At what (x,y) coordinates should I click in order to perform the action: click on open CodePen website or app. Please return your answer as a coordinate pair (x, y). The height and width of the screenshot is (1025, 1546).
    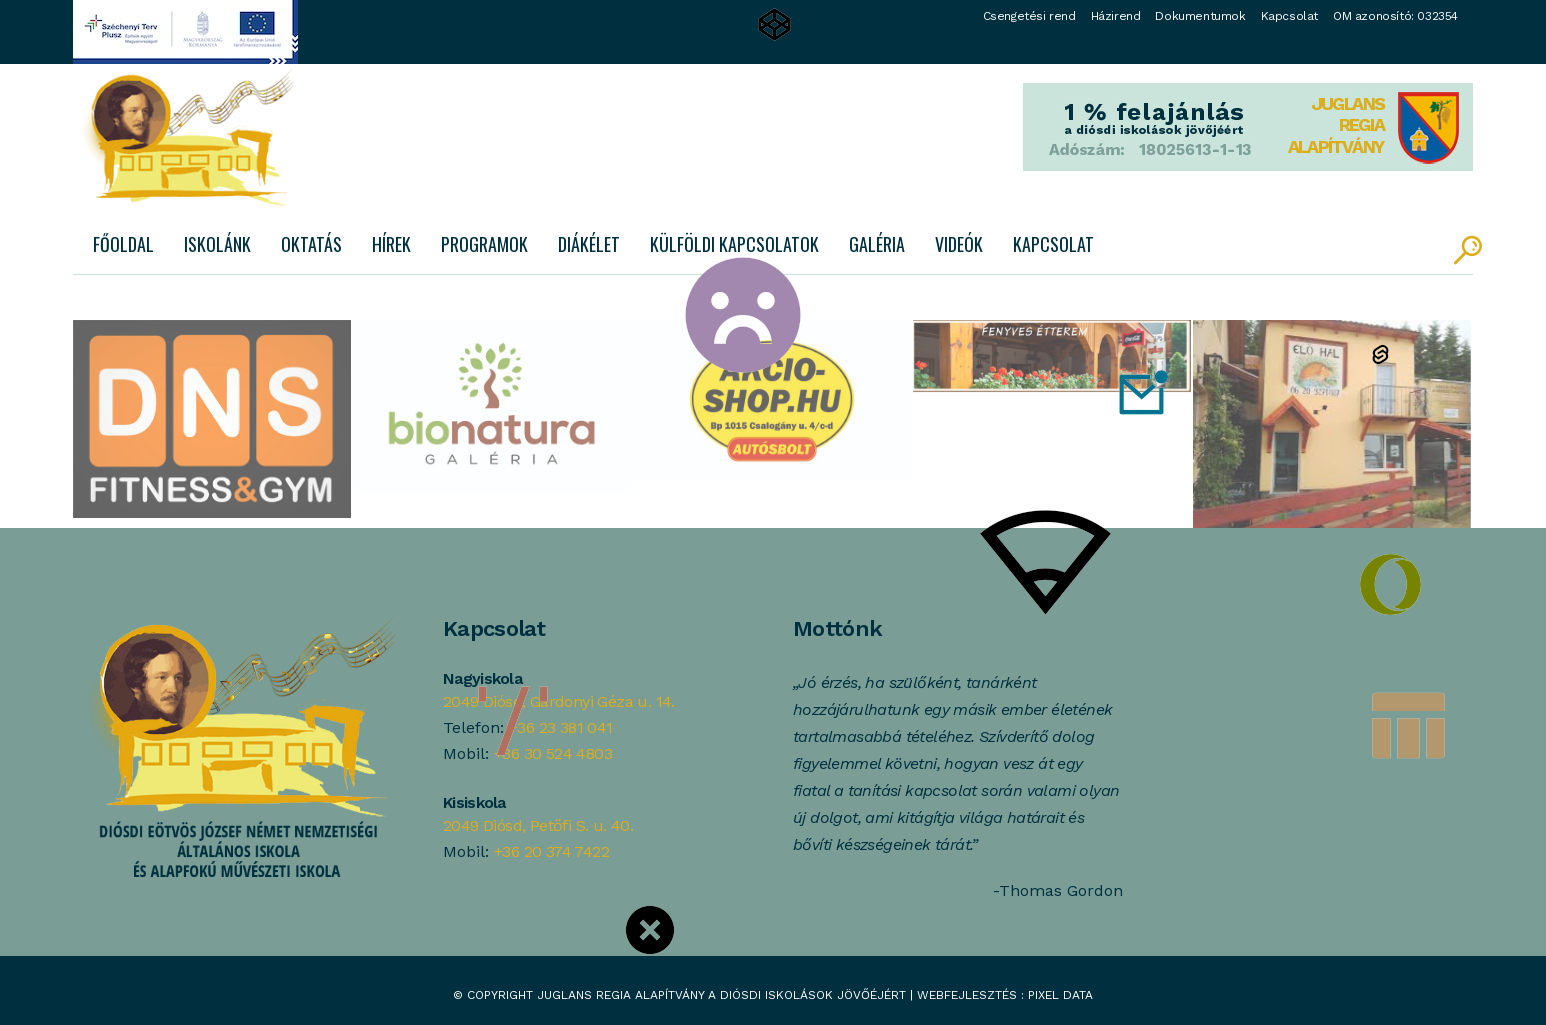
    Looking at the image, I should click on (774, 24).